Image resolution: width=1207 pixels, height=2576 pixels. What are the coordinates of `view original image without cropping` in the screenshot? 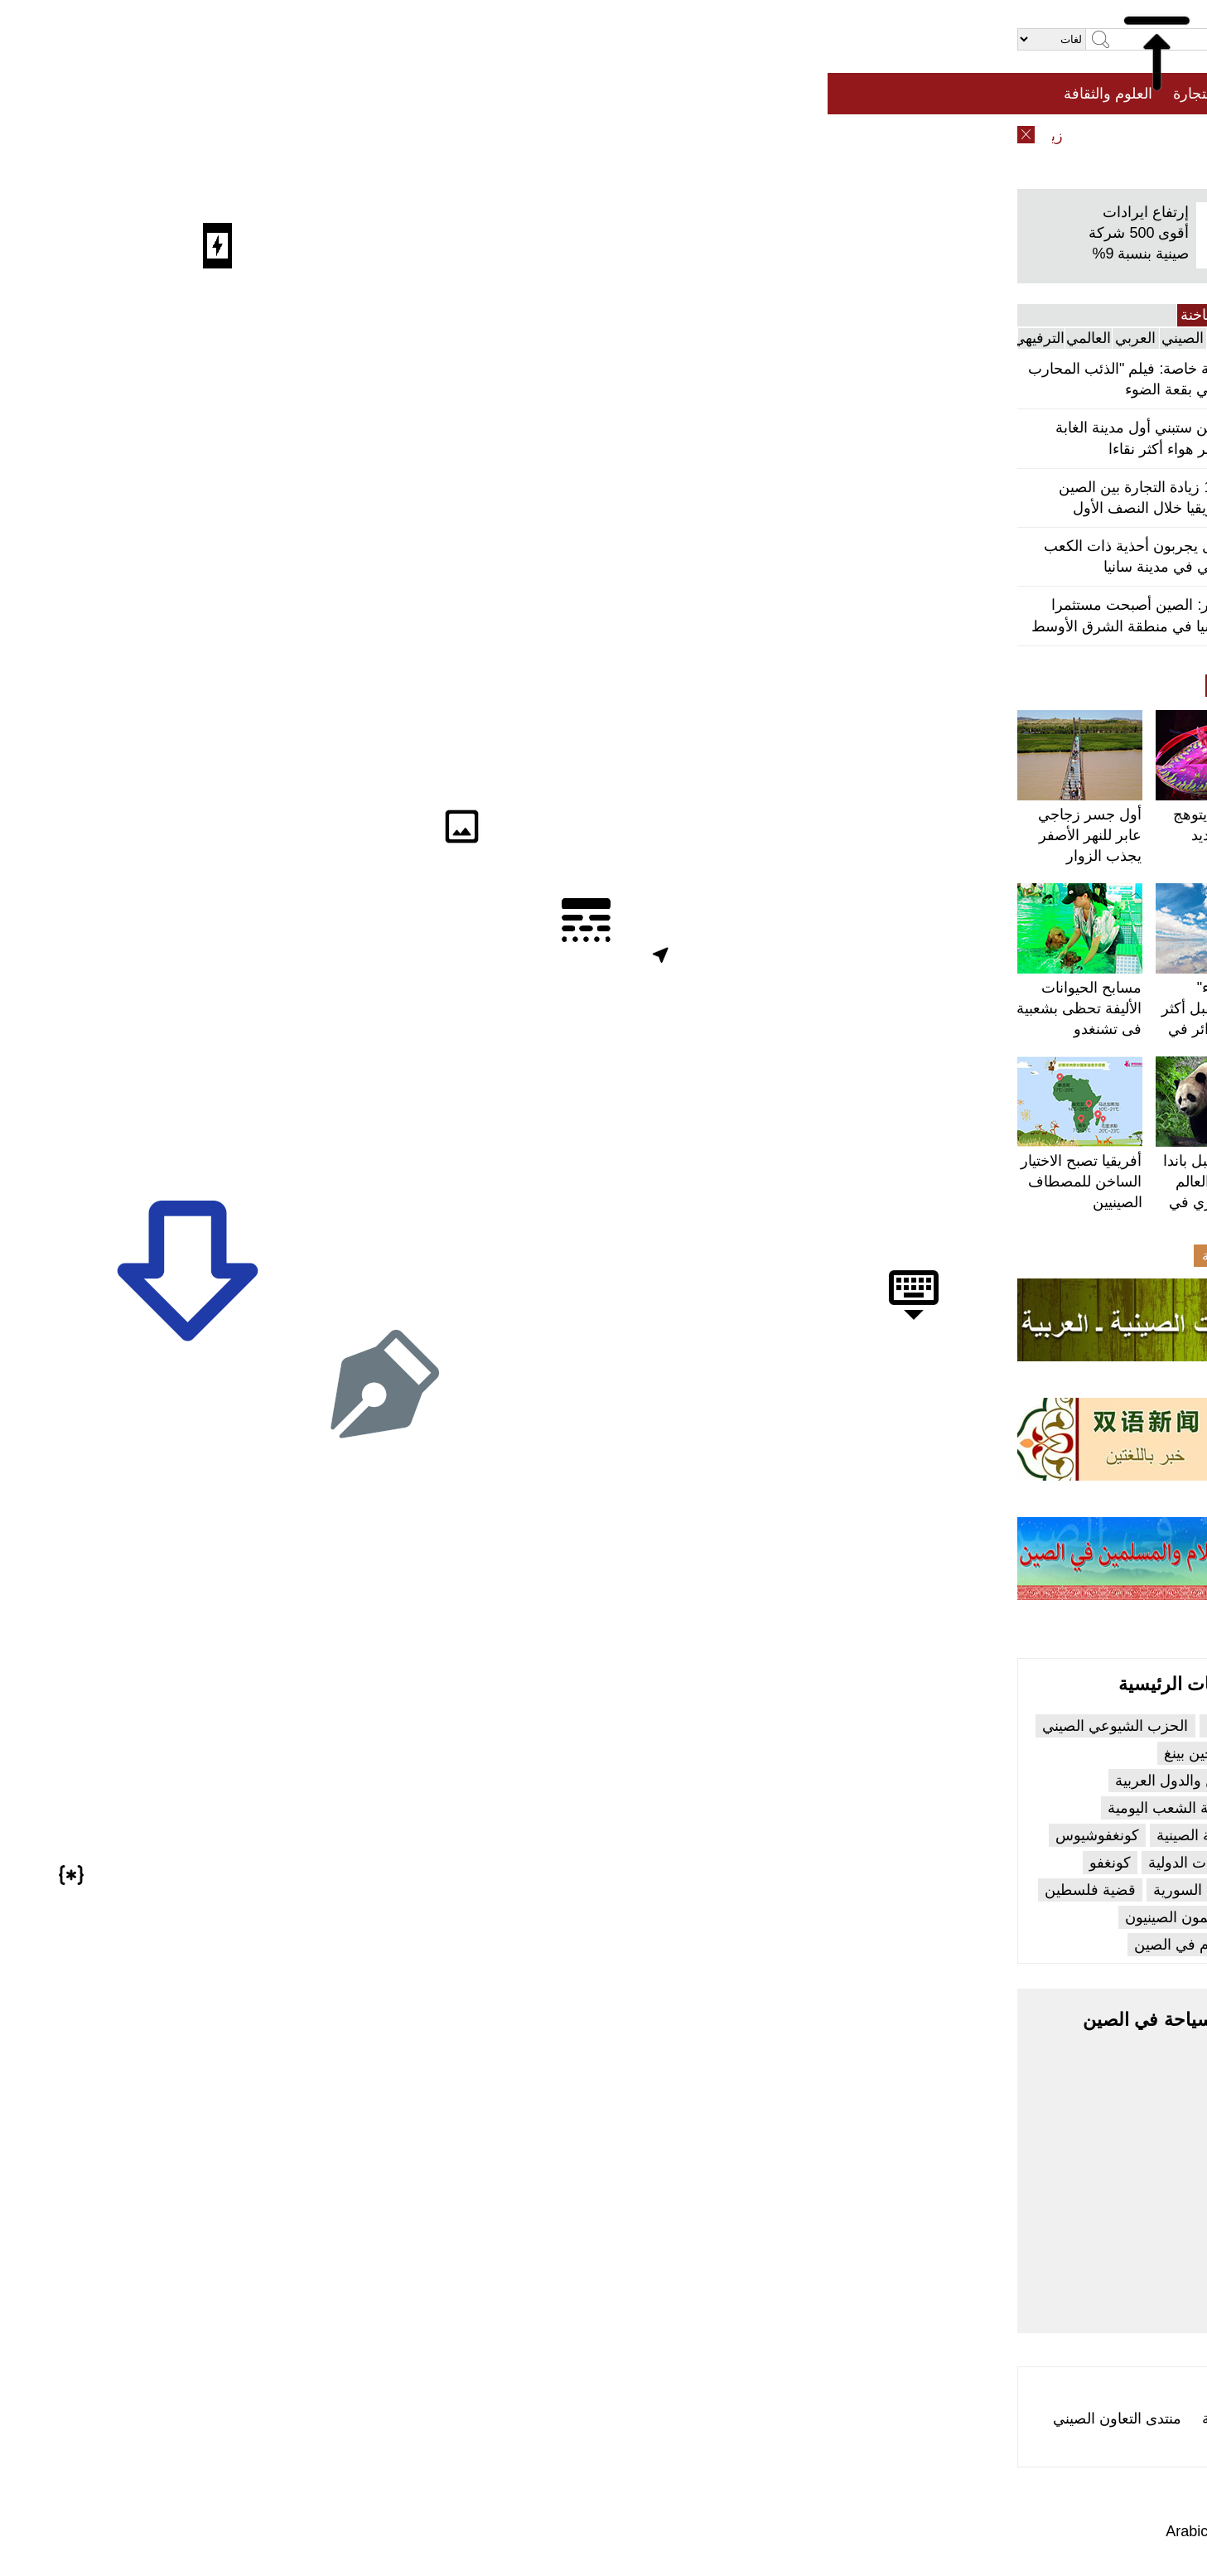 It's located at (461, 826).